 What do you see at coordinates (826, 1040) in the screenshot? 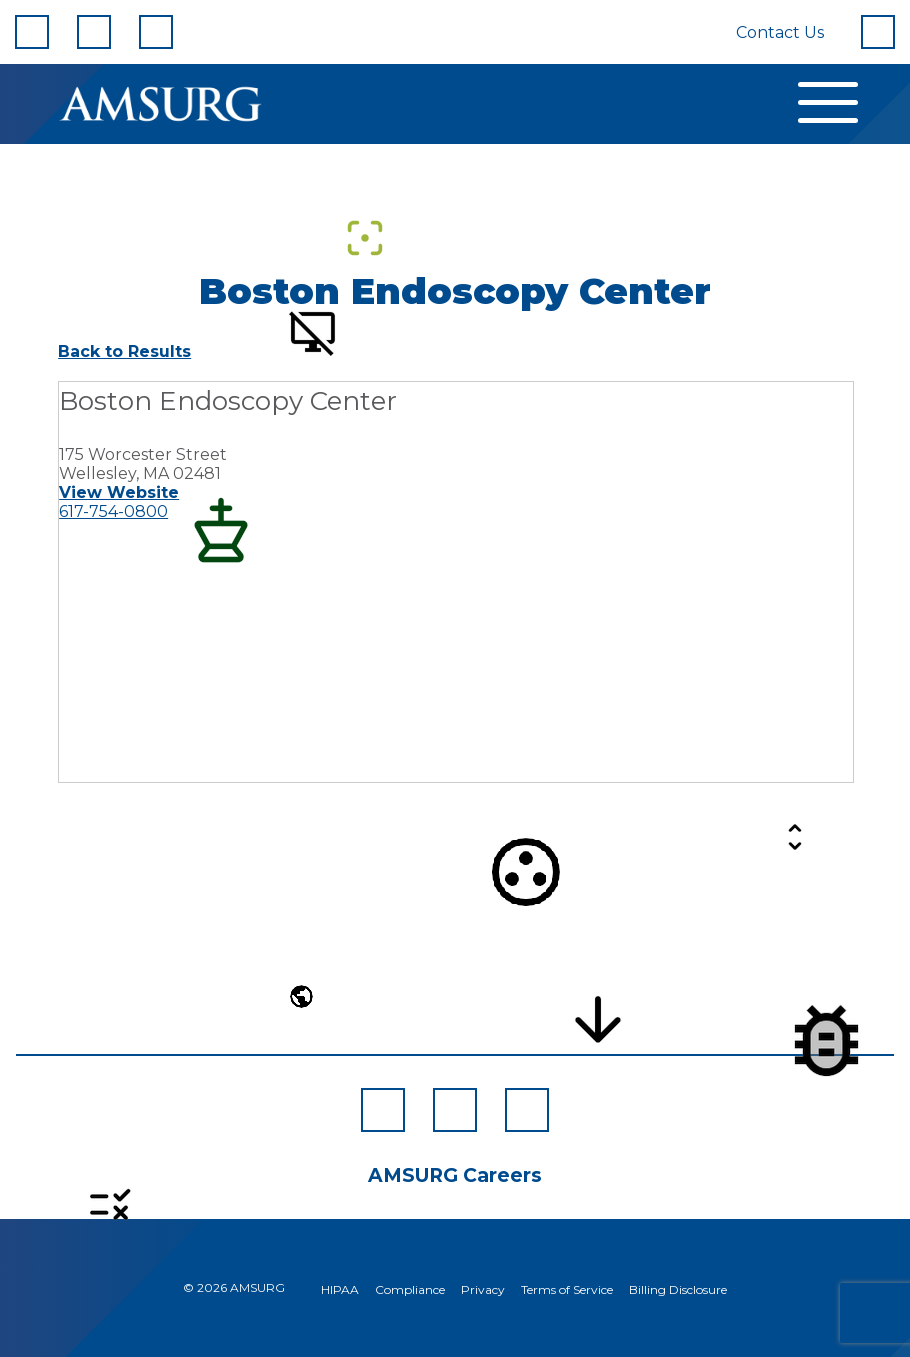
I see `report a bug or issue` at bounding box center [826, 1040].